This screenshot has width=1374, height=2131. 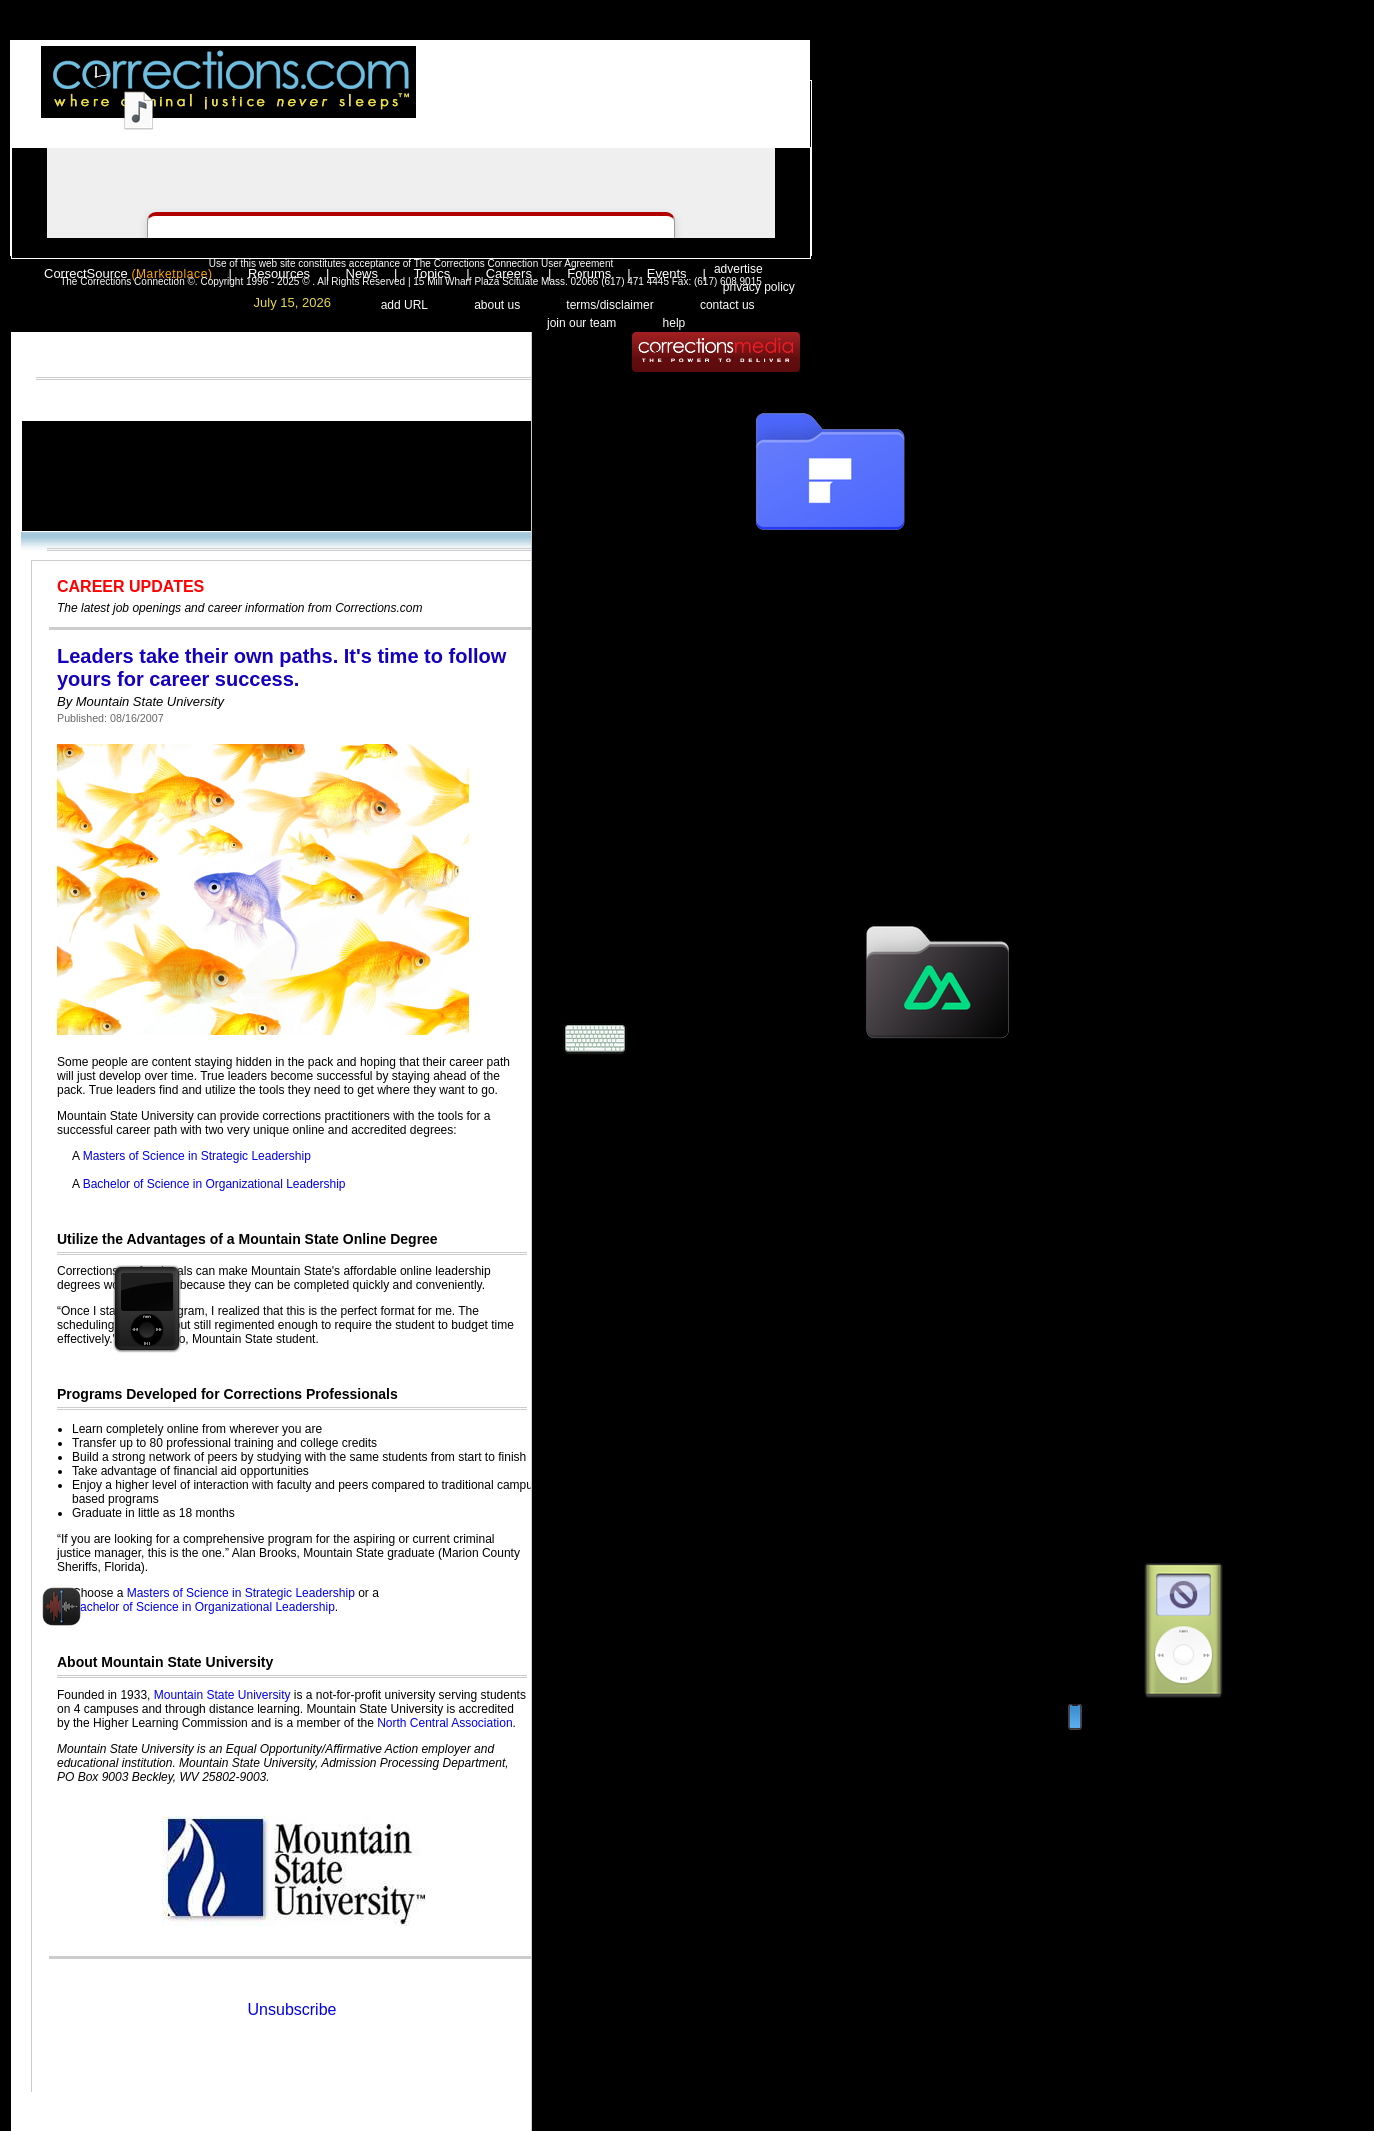 What do you see at coordinates (1075, 1717) in the screenshot?
I see `iPhone 11 device icon` at bounding box center [1075, 1717].